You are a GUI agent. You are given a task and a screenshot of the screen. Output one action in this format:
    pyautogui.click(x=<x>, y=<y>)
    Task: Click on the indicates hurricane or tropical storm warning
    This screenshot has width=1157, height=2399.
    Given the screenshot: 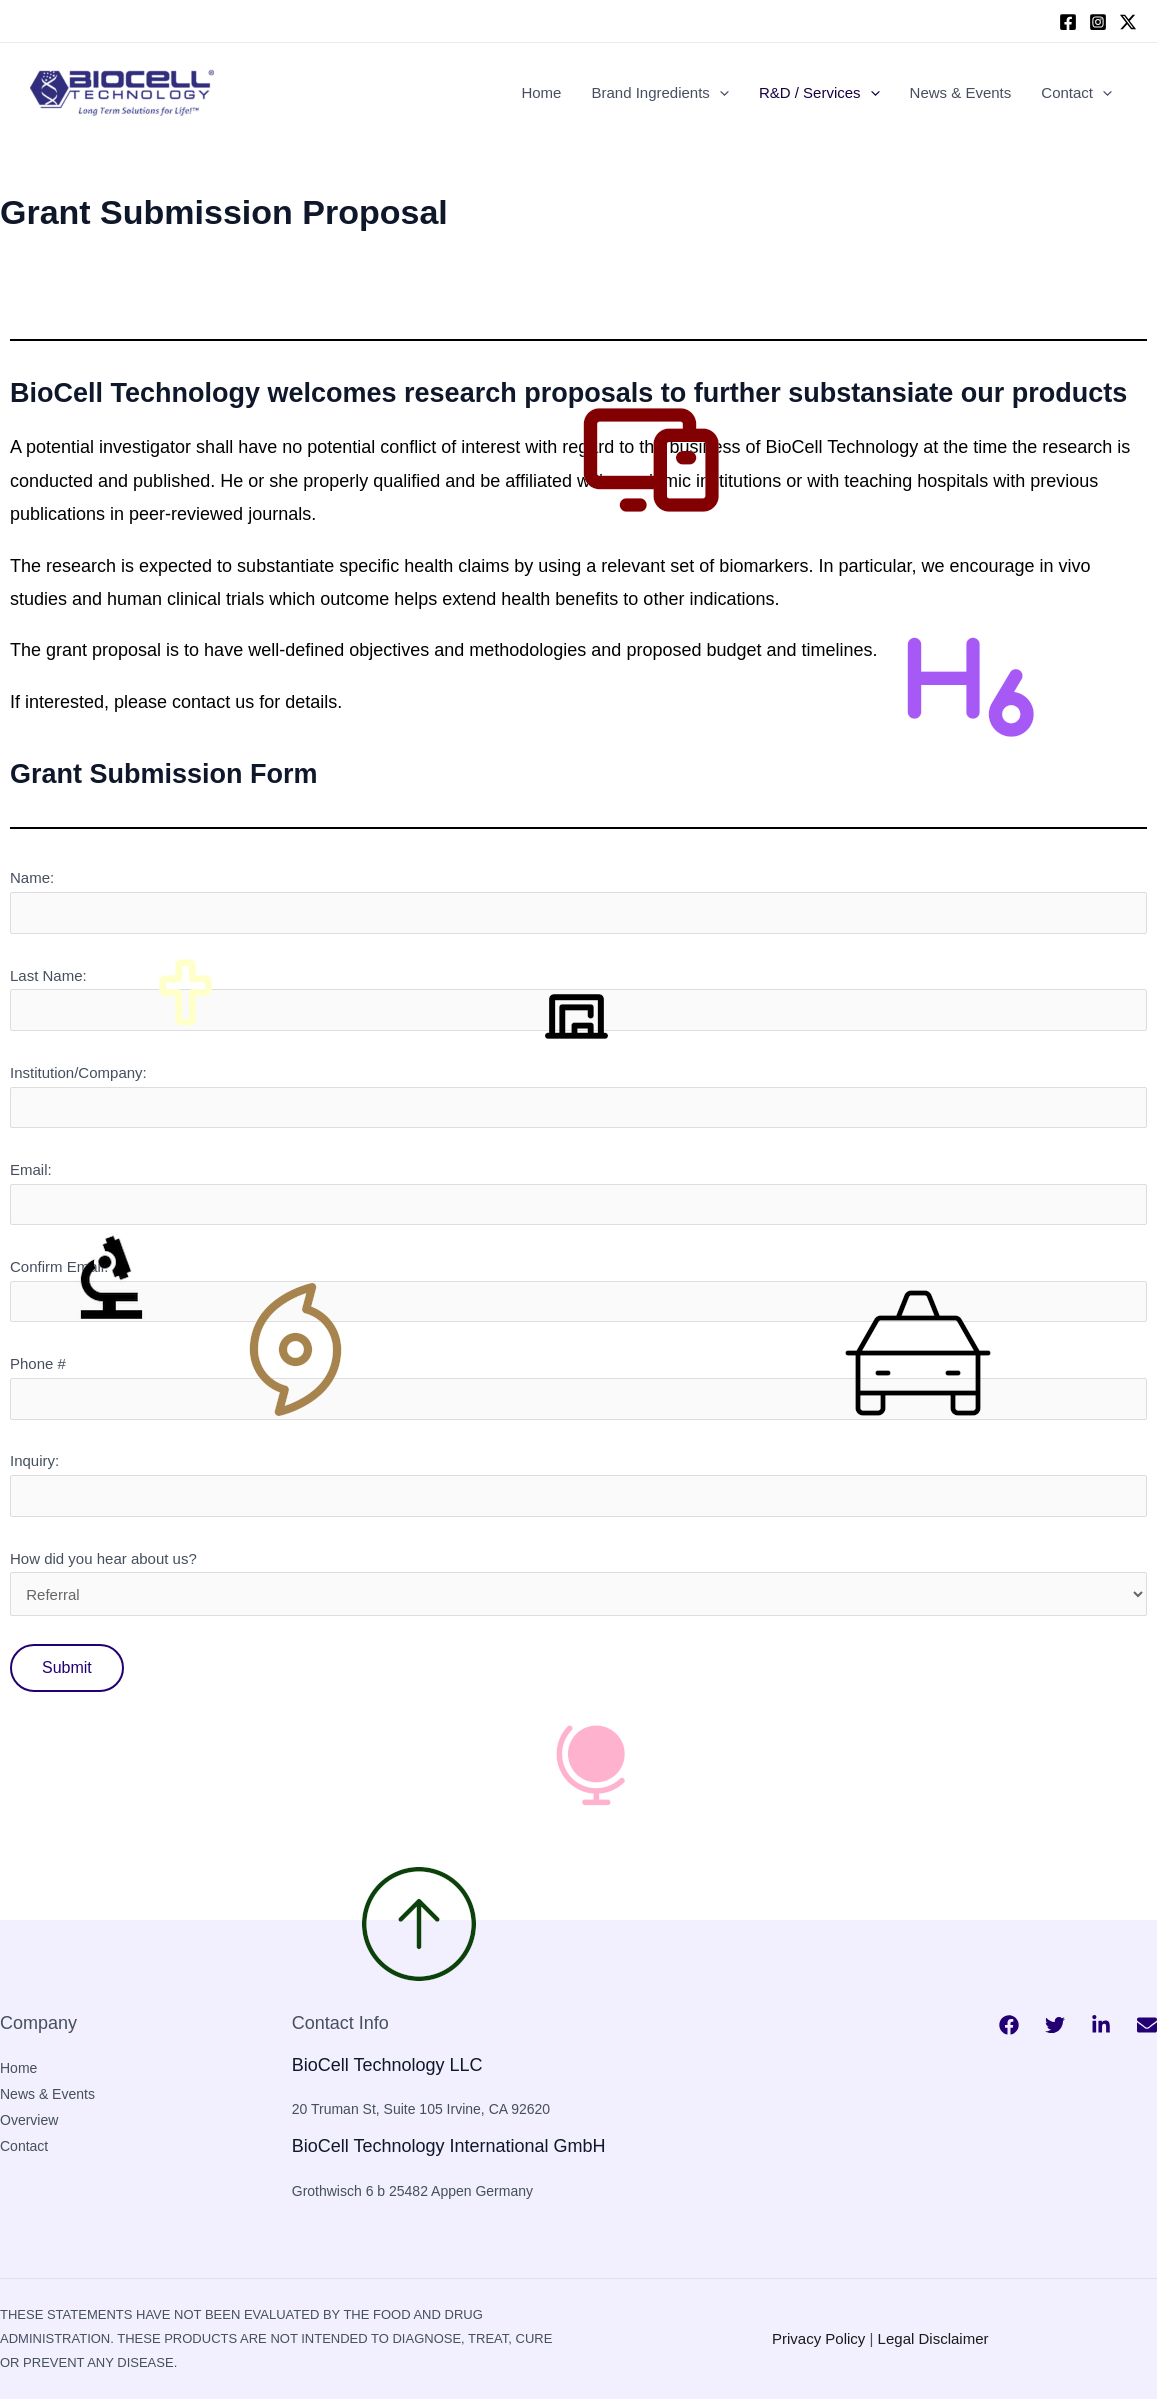 What is the action you would take?
    pyautogui.click(x=295, y=1349)
    